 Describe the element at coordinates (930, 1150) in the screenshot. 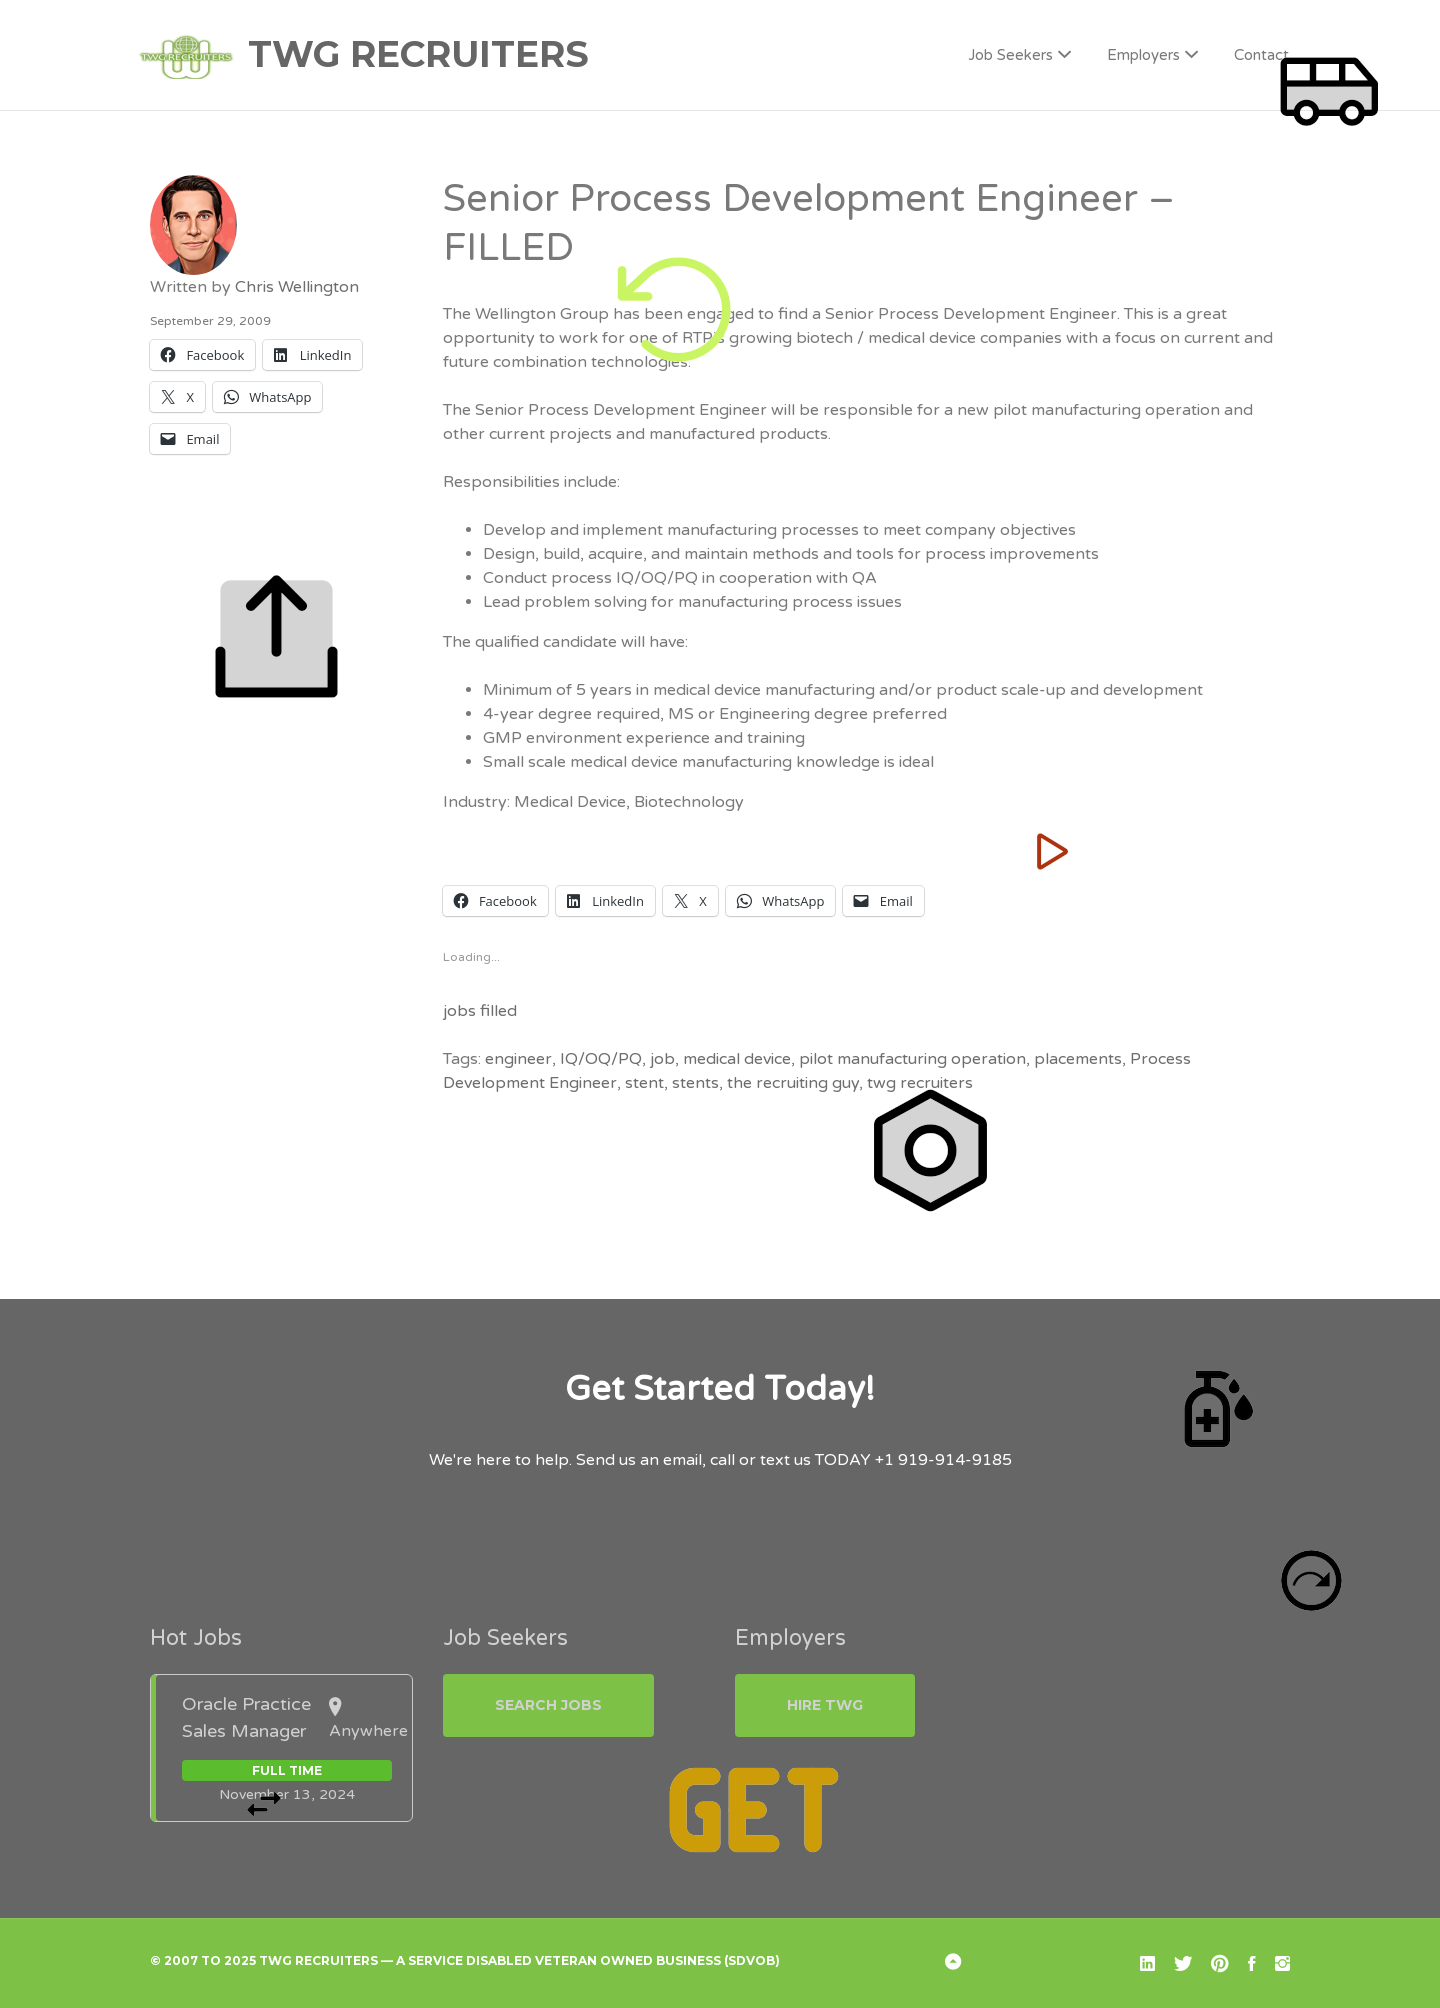

I see `access hardware or mechanical settings` at that location.